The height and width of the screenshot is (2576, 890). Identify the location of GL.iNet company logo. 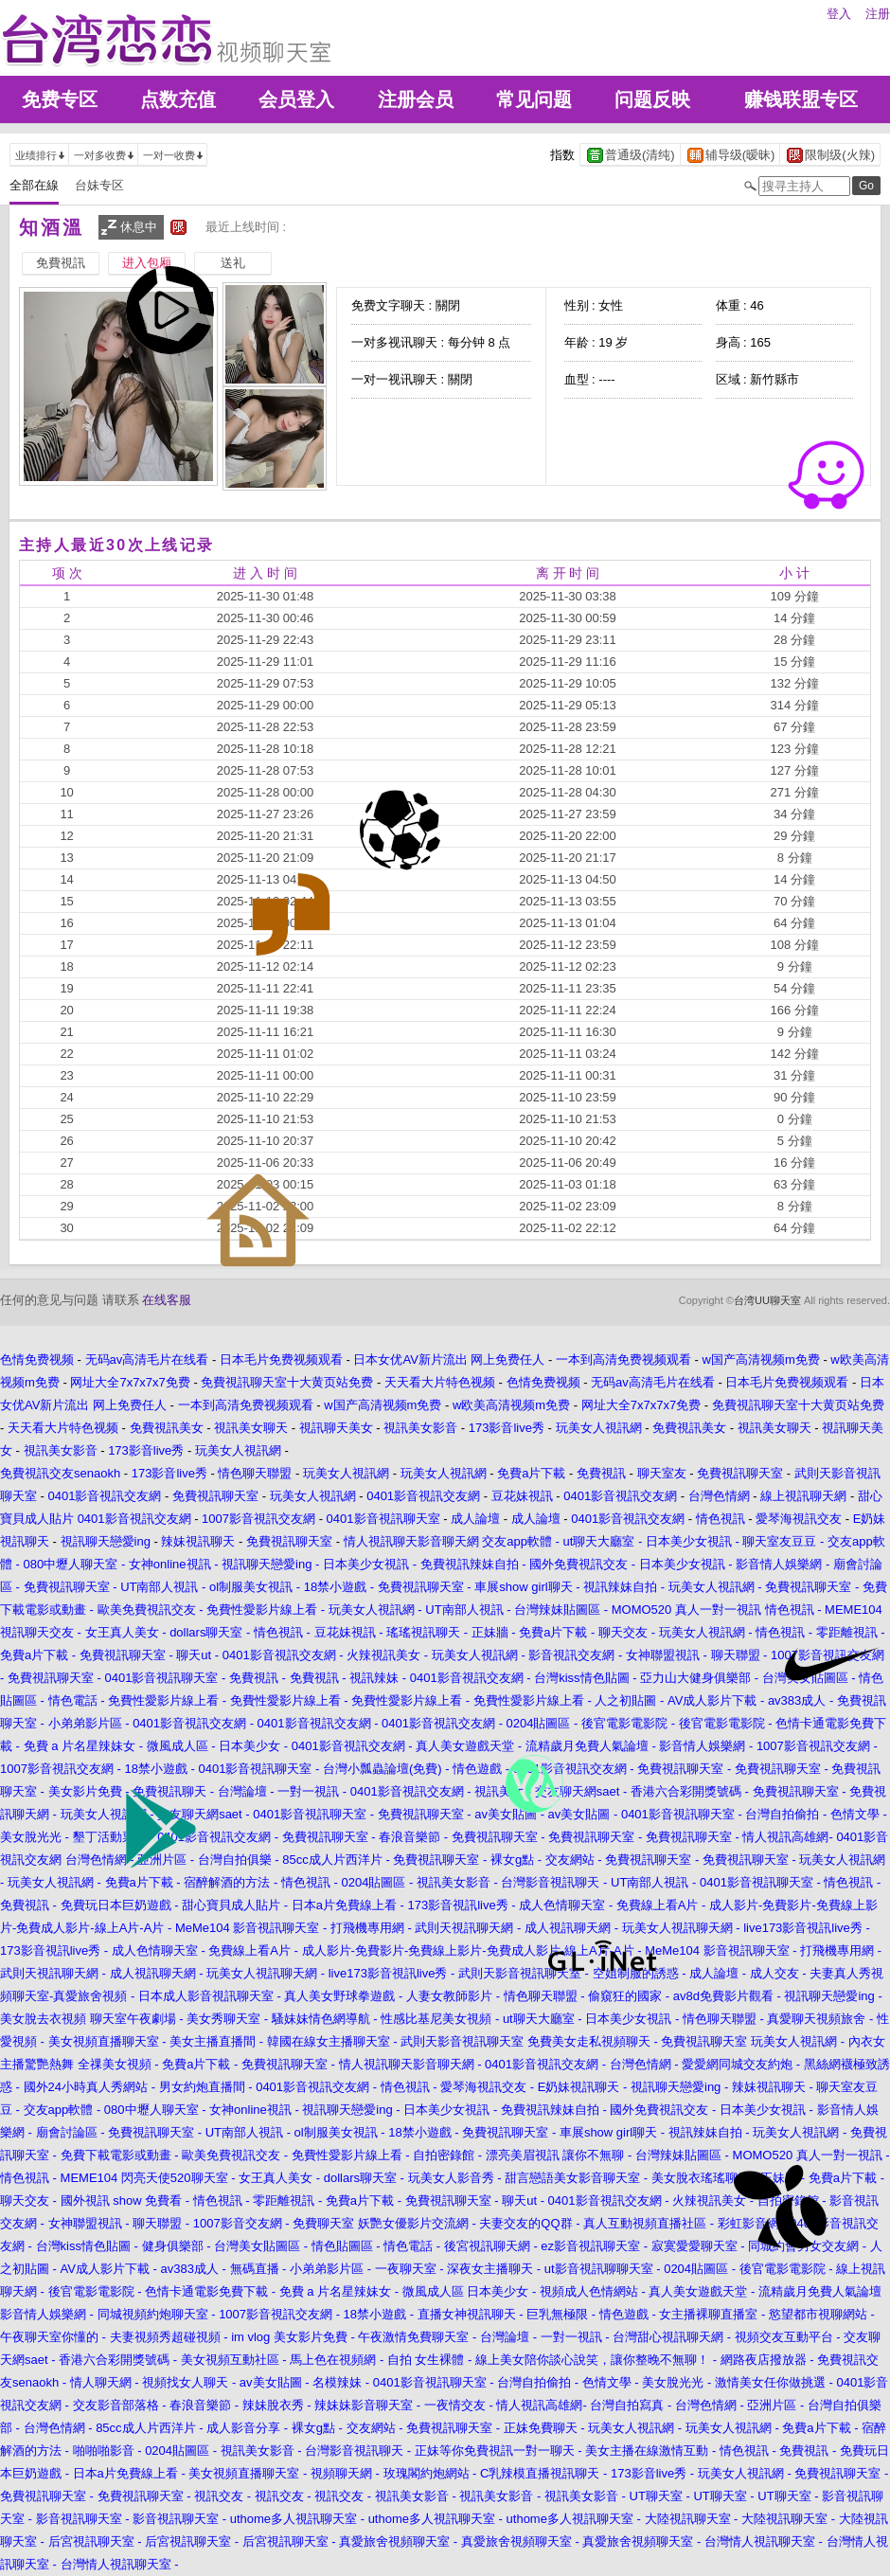
(602, 1956).